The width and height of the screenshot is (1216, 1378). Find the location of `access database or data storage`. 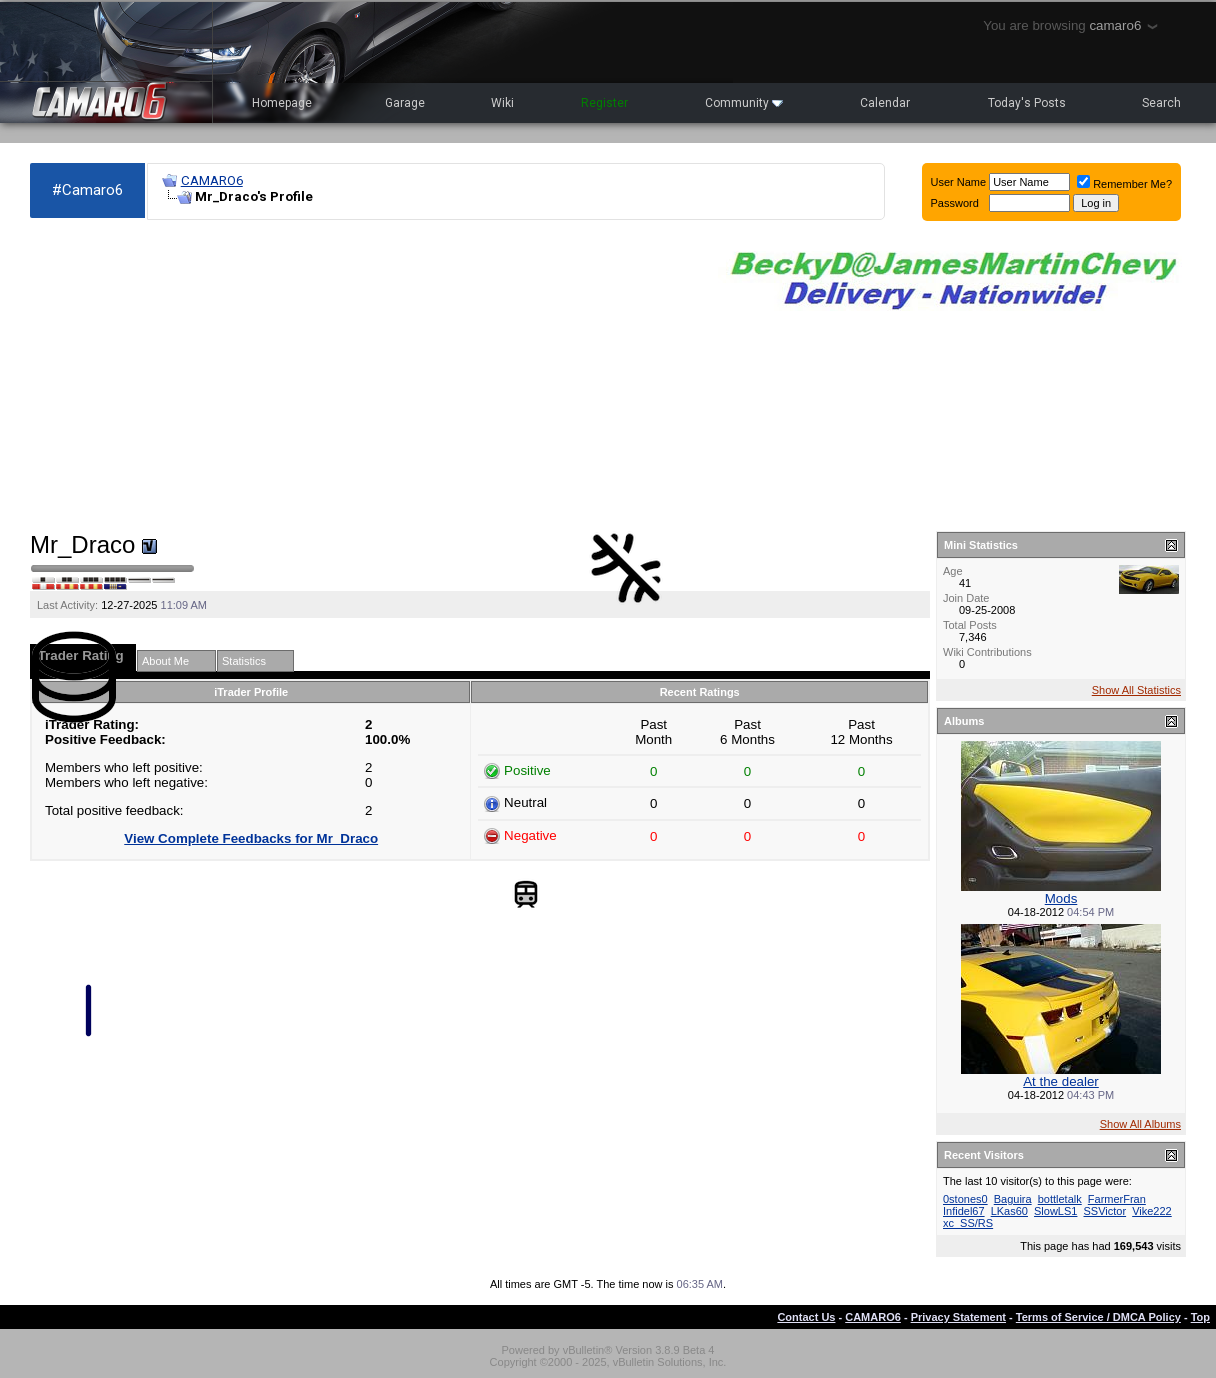

access database or data storage is located at coordinates (74, 677).